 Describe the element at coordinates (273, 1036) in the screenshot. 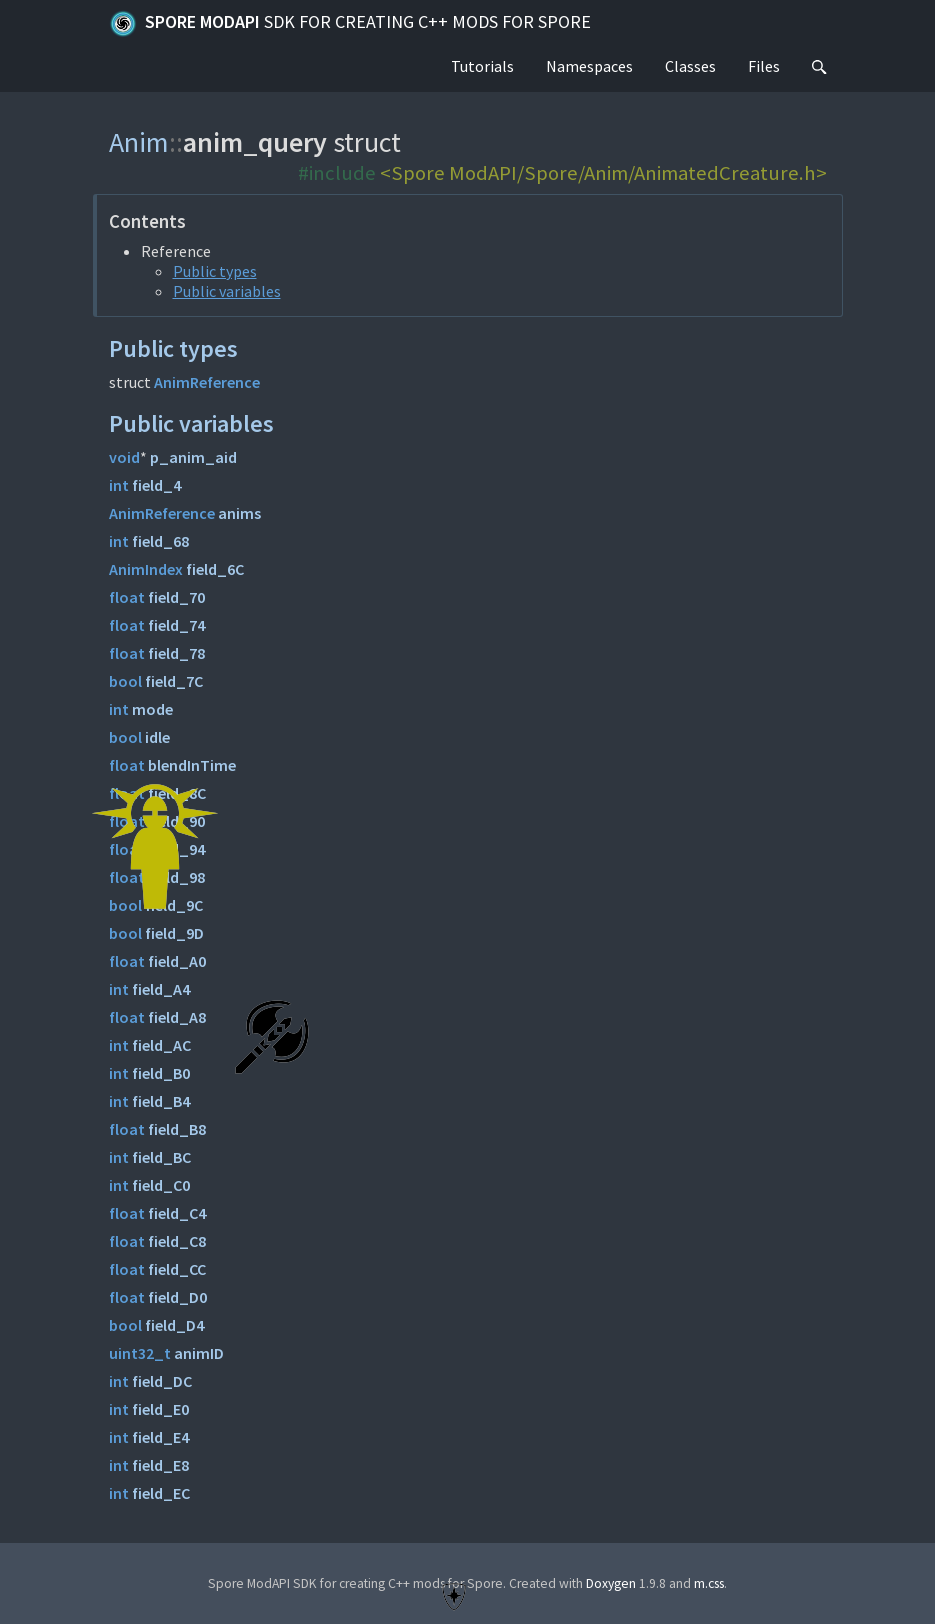

I see `select axe weapon or tool` at that location.